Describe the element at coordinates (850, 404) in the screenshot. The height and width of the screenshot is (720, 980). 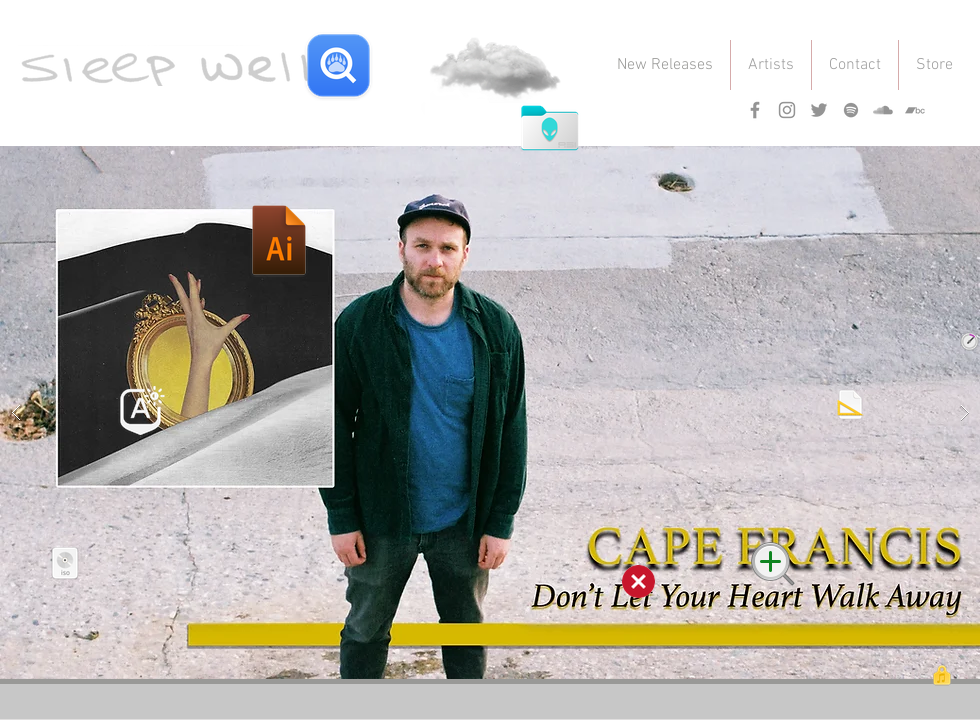
I see `configure page layout and dimensions` at that location.